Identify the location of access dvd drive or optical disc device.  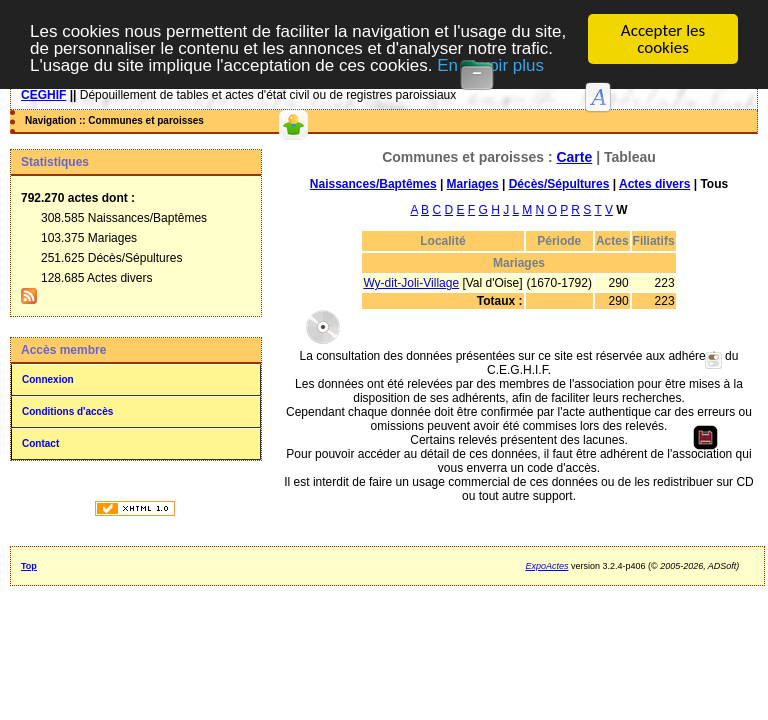
(323, 327).